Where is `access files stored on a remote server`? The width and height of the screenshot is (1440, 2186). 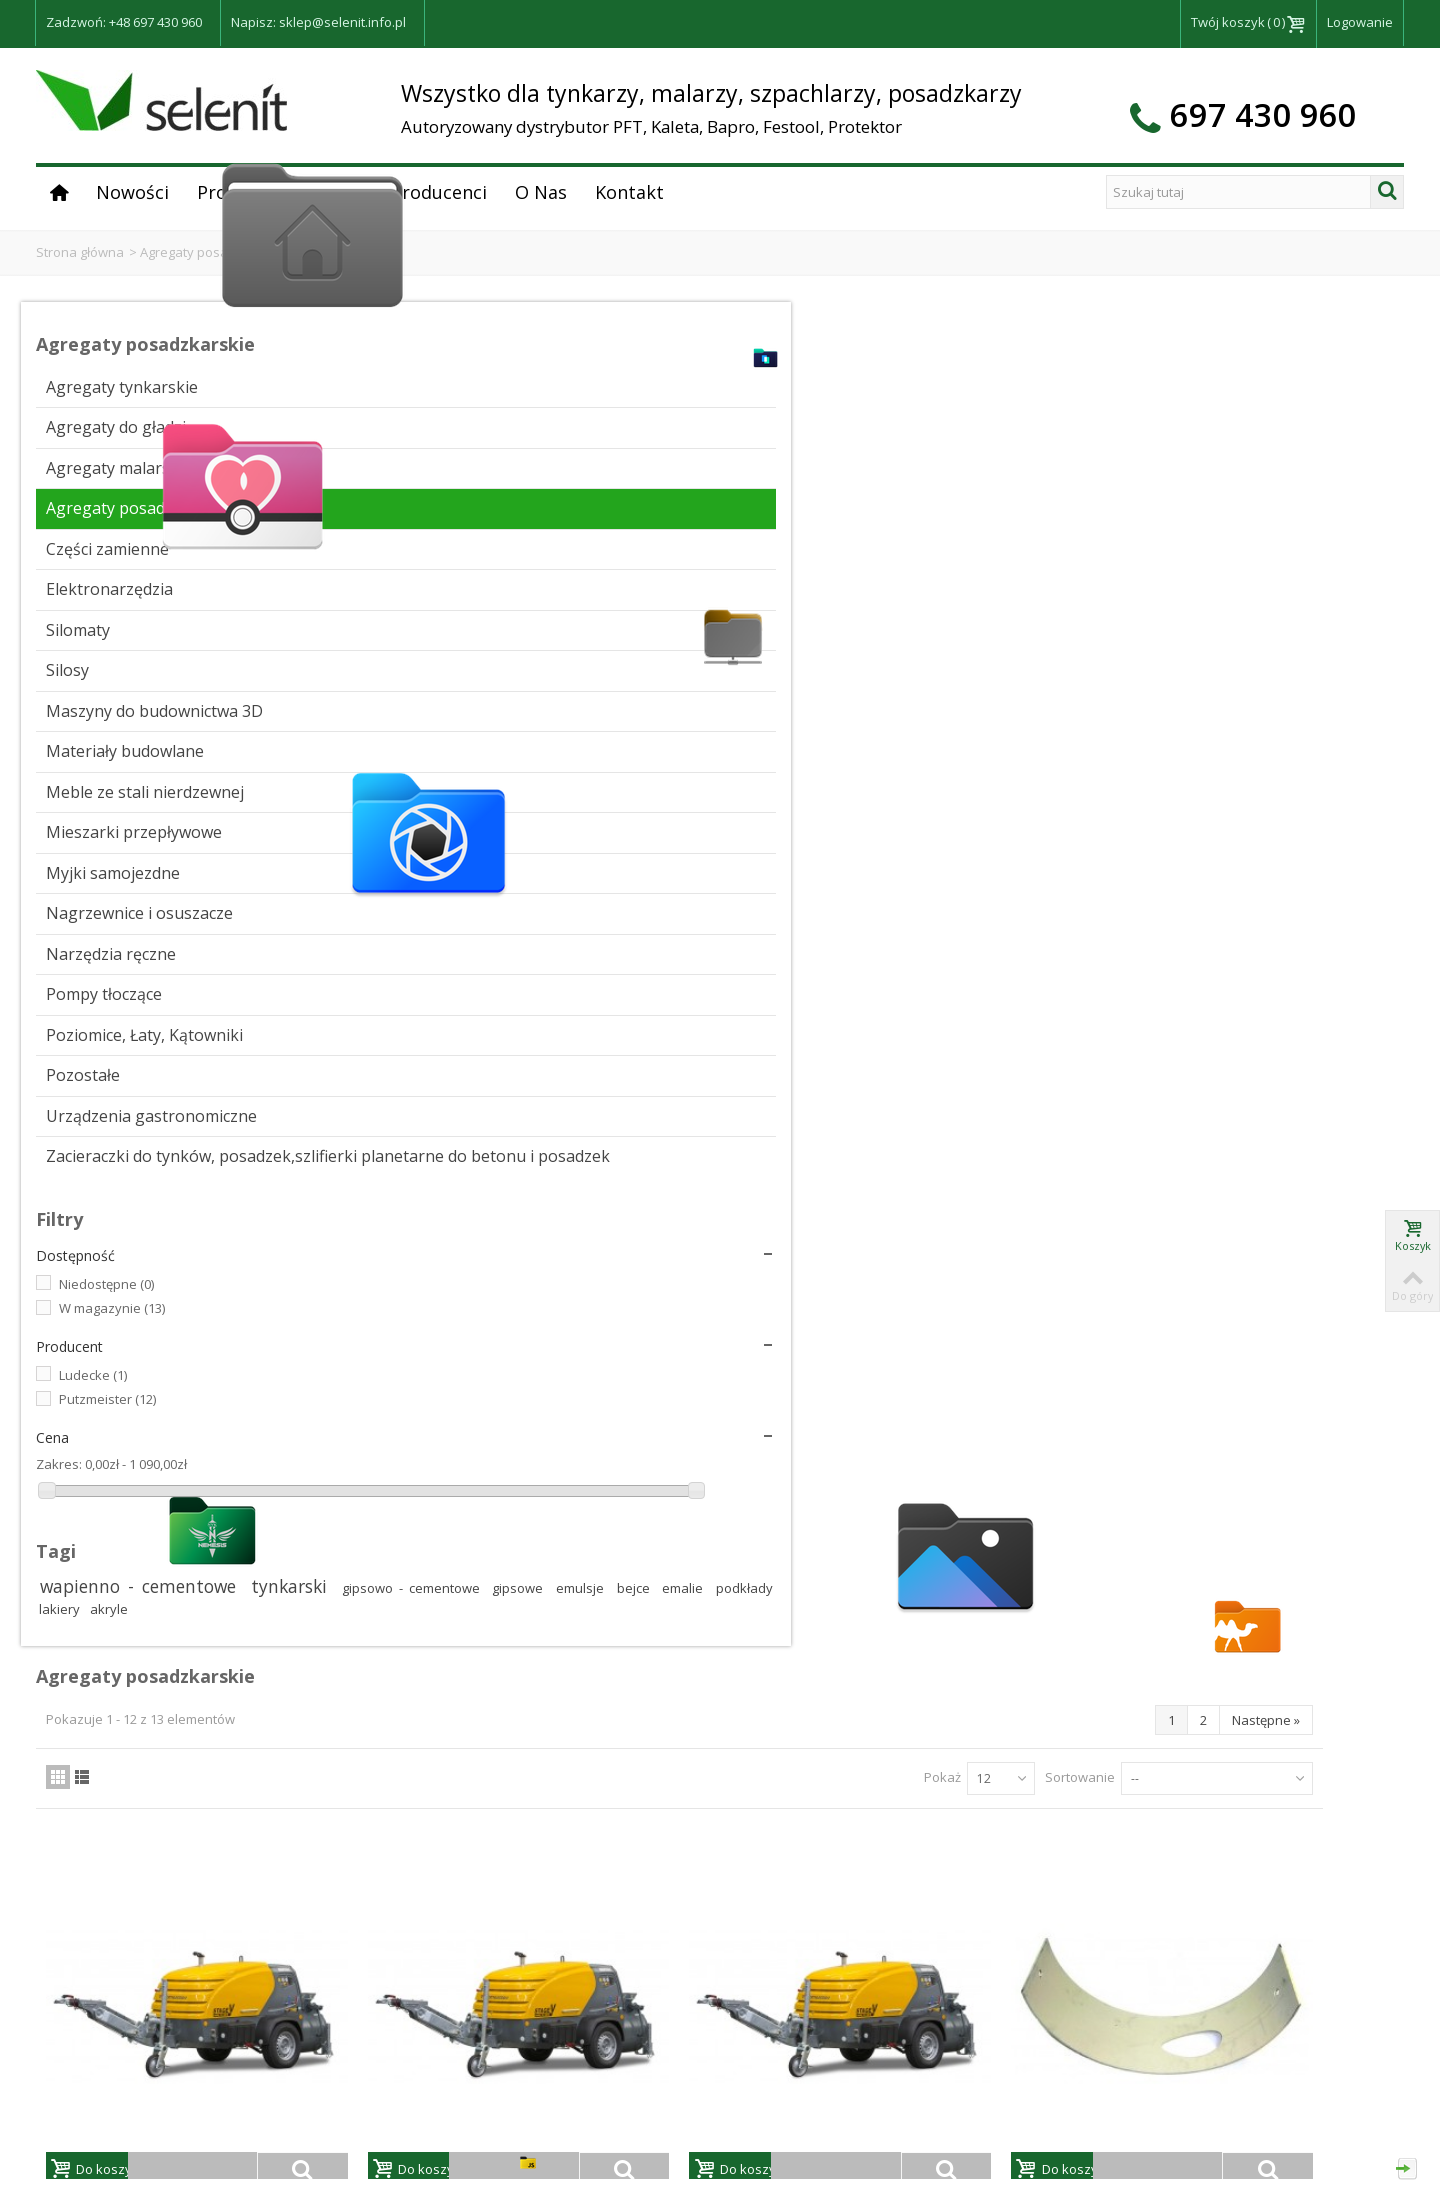 access files stored on a remote server is located at coordinates (733, 636).